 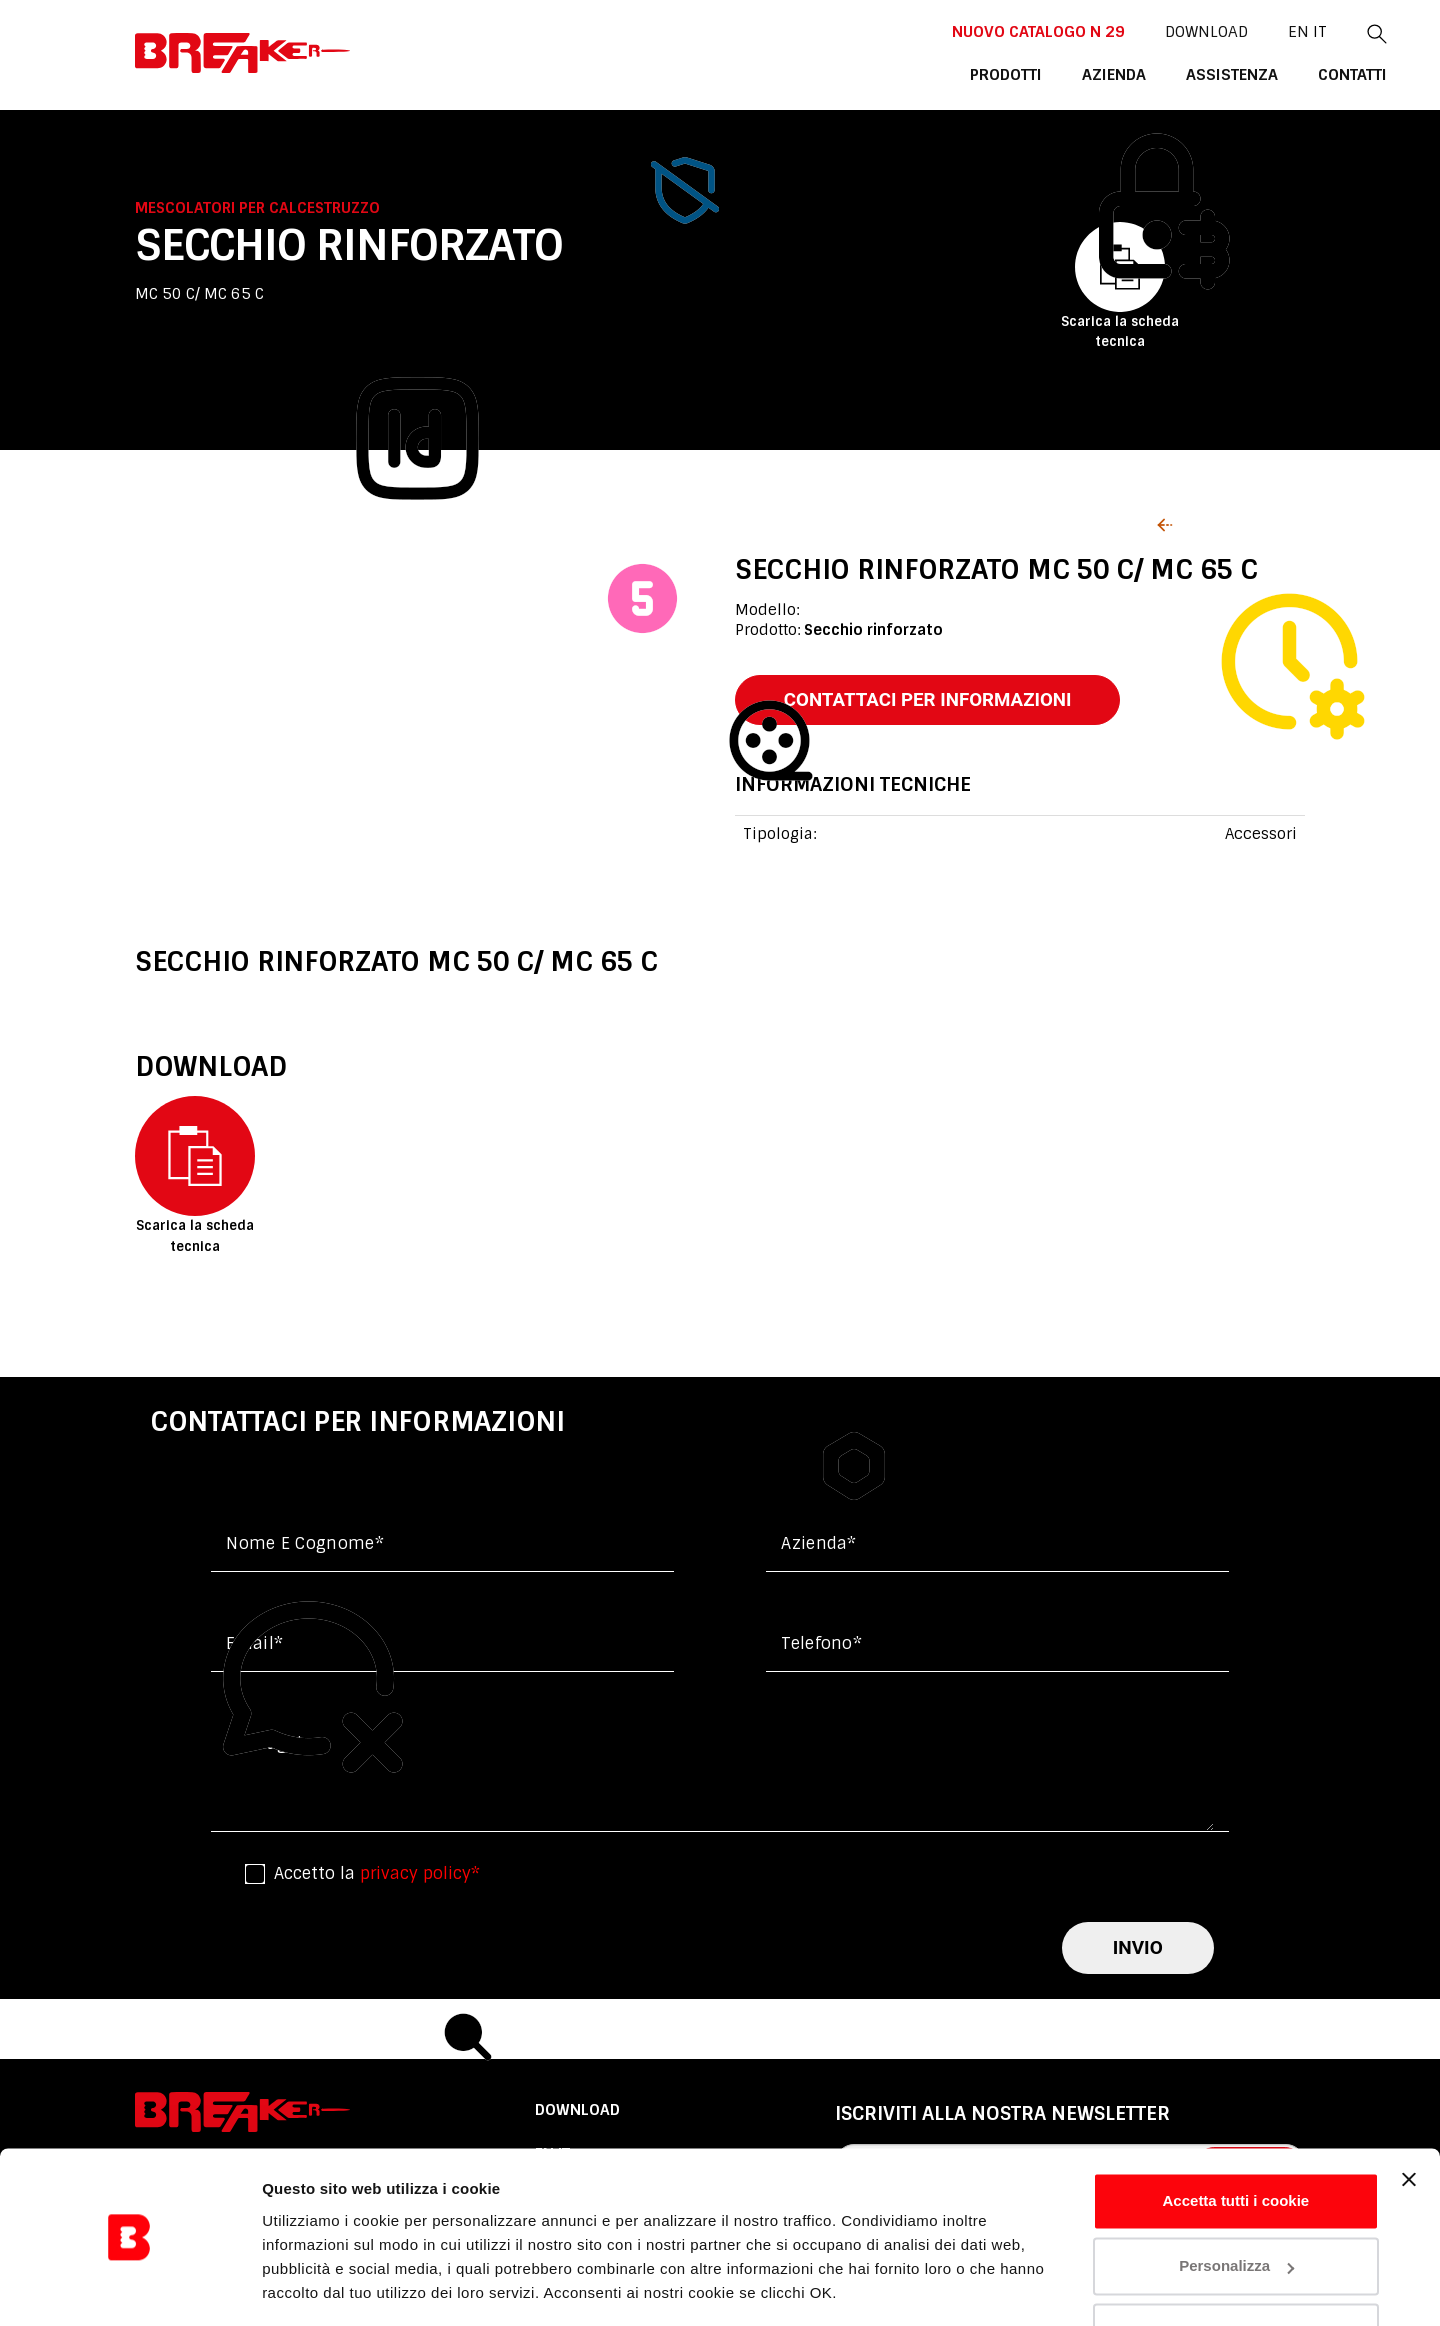 What do you see at coordinates (685, 191) in the screenshot?
I see `security or protection is disabled` at bounding box center [685, 191].